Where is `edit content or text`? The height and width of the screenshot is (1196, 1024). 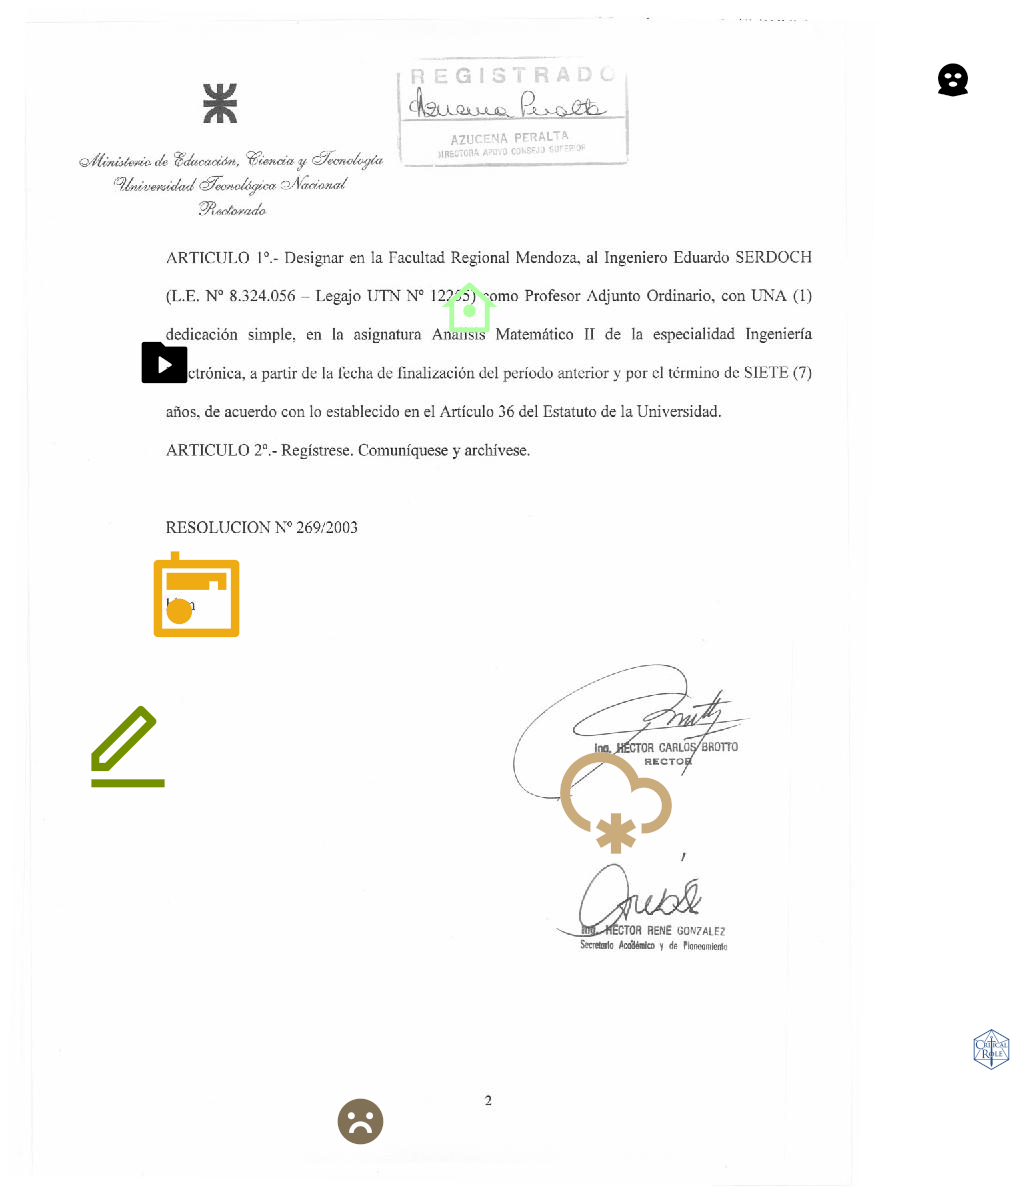
edit content or text is located at coordinates (128, 747).